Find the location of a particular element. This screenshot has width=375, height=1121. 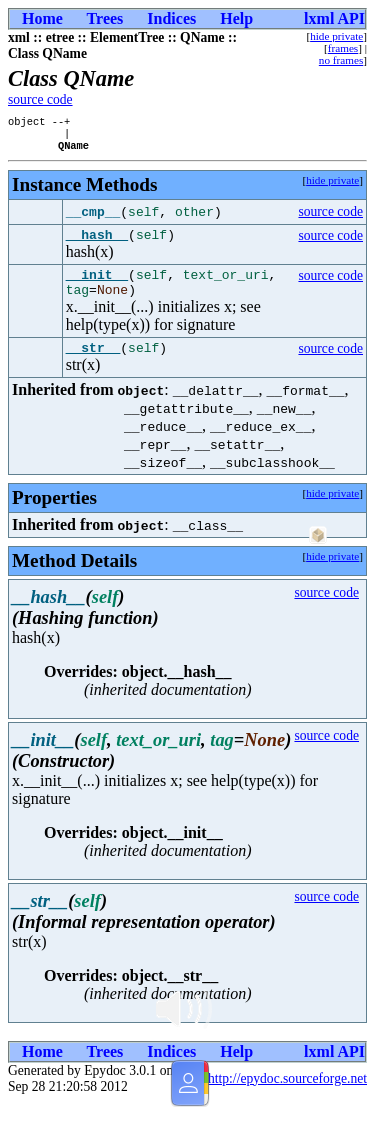

open the contacts app is located at coordinates (190, 1083).